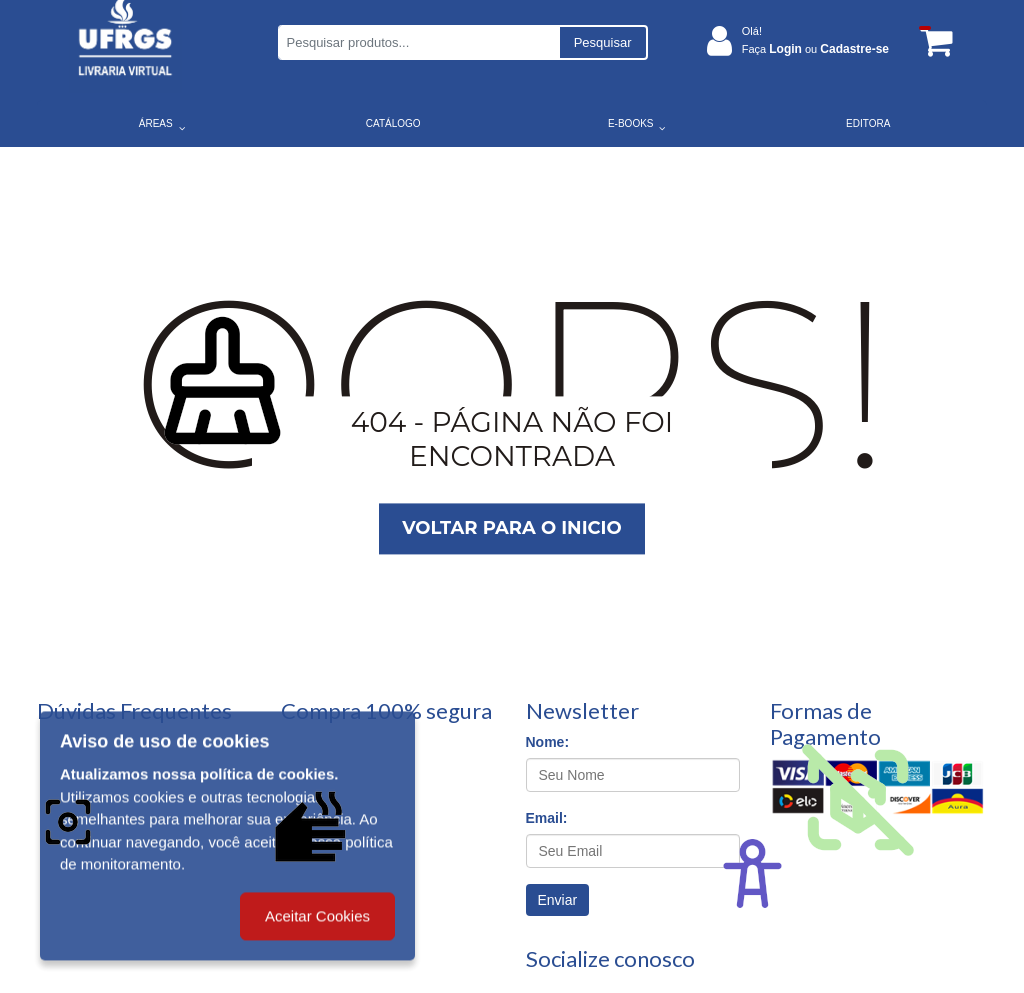 The width and height of the screenshot is (1024, 993). Describe the element at coordinates (312, 825) in the screenshot. I see `activate hand dryer` at that location.